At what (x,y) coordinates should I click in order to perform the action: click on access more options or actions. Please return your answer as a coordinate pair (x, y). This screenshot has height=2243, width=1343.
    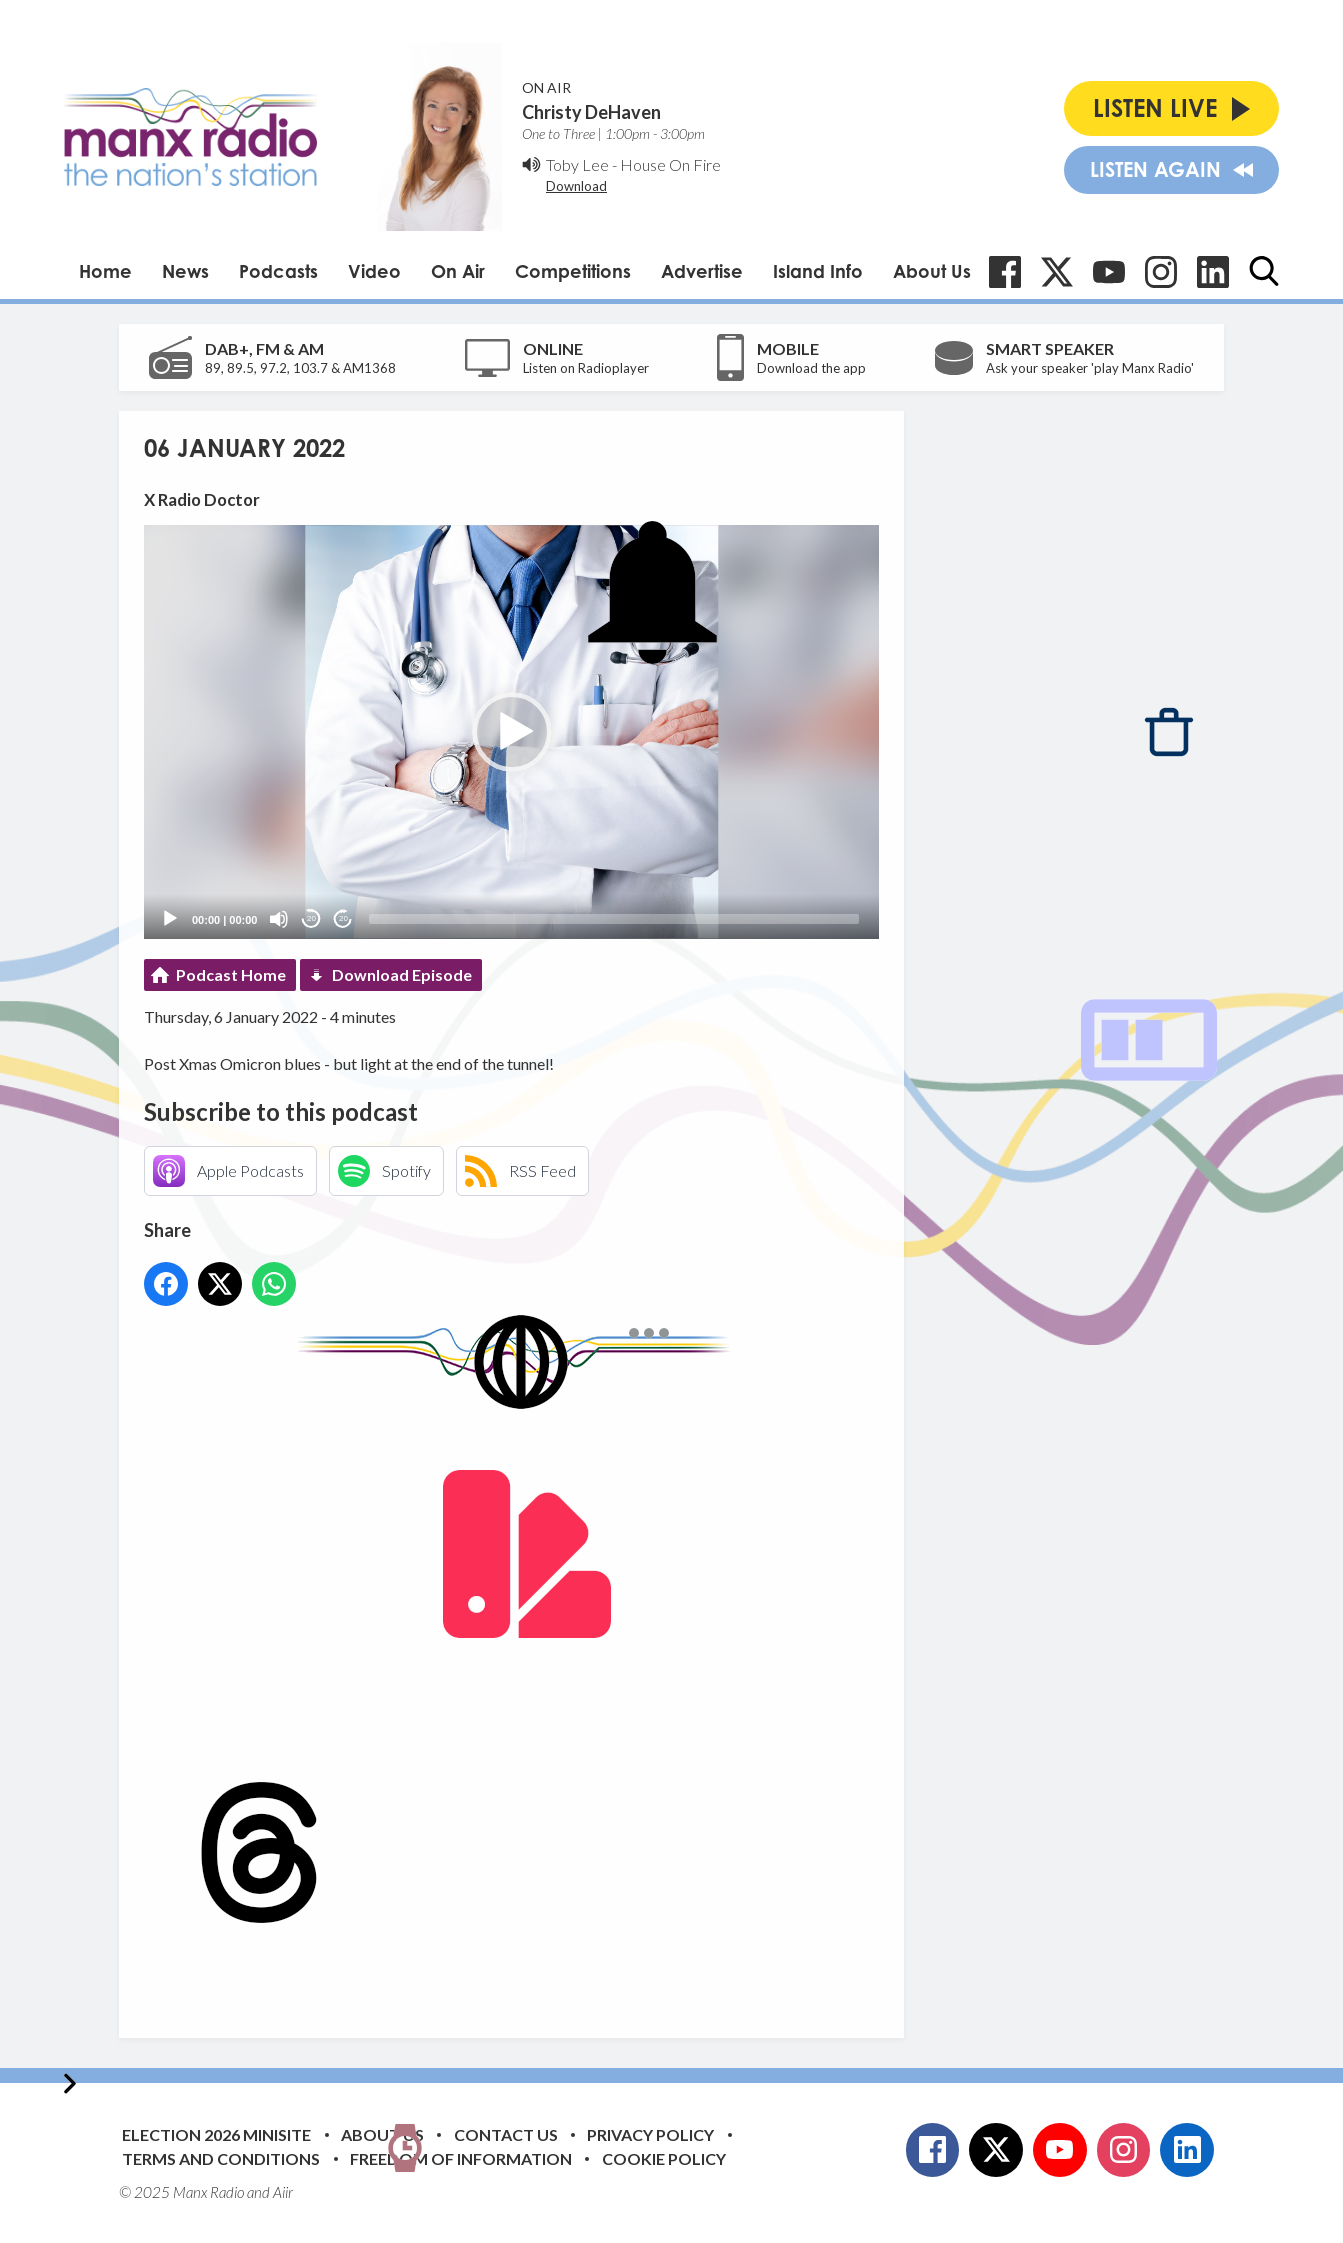
    Looking at the image, I should click on (649, 1333).